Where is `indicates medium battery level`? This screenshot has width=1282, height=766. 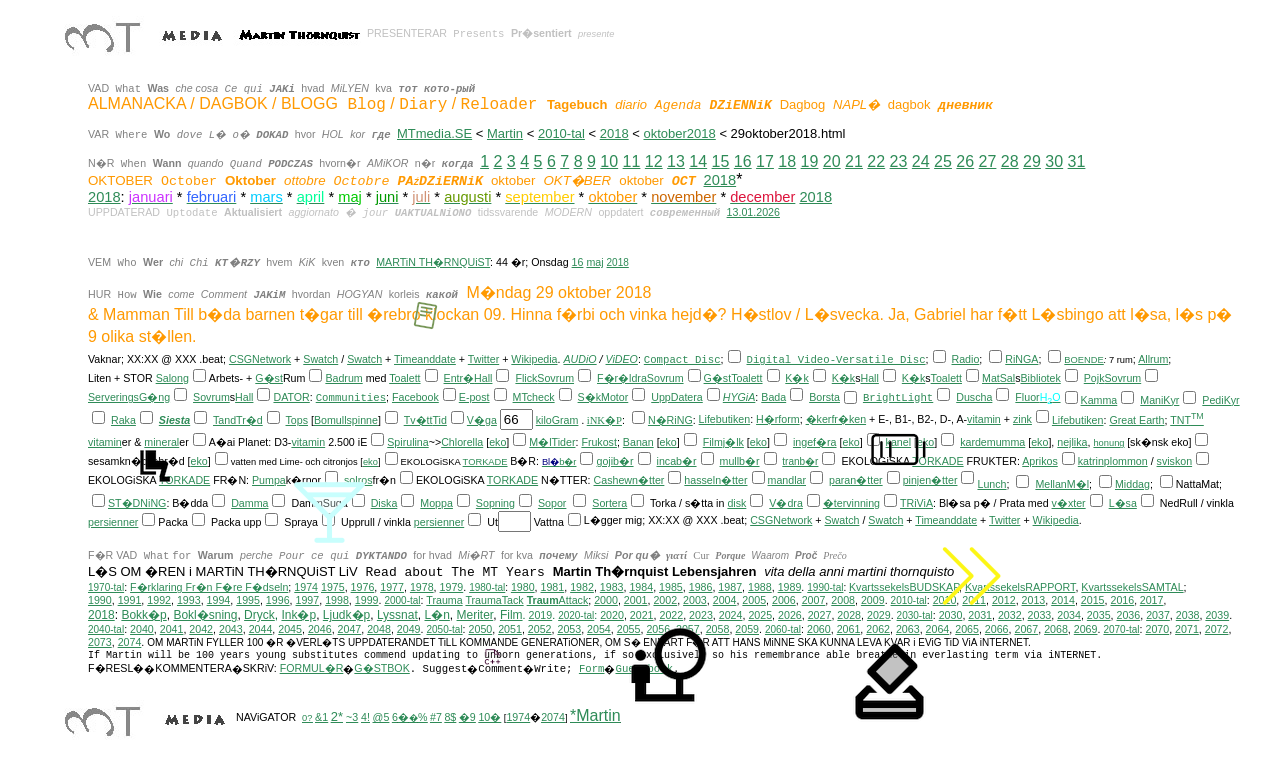 indicates medium battery level is located at coordinates (897, 449).